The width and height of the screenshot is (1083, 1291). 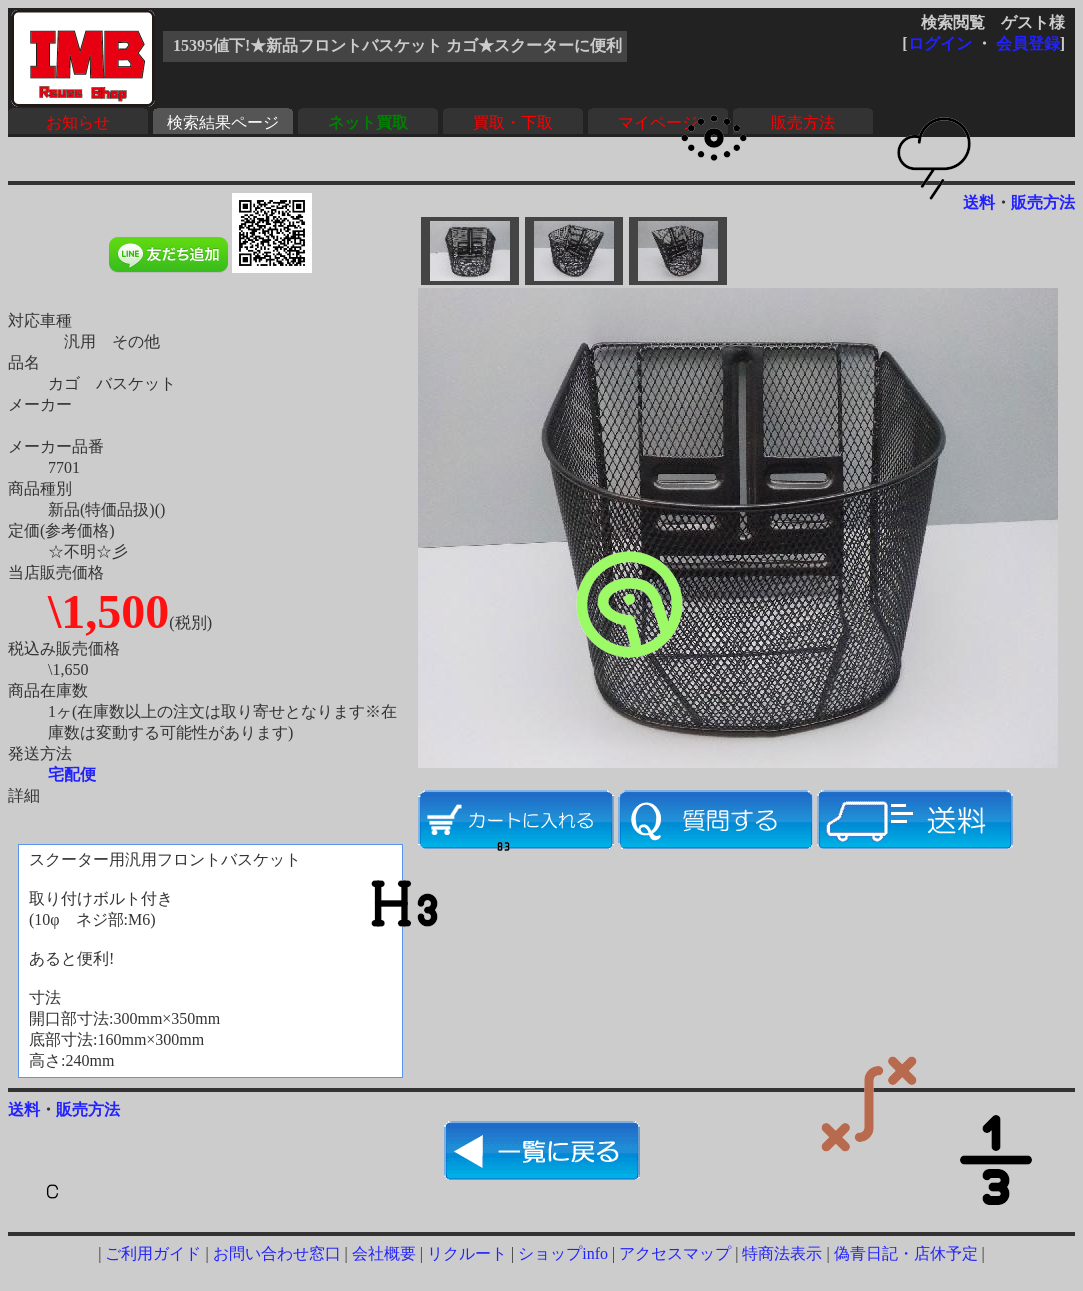 I want to click on fraction or division calculation tool, so click(x=996, y=1160).